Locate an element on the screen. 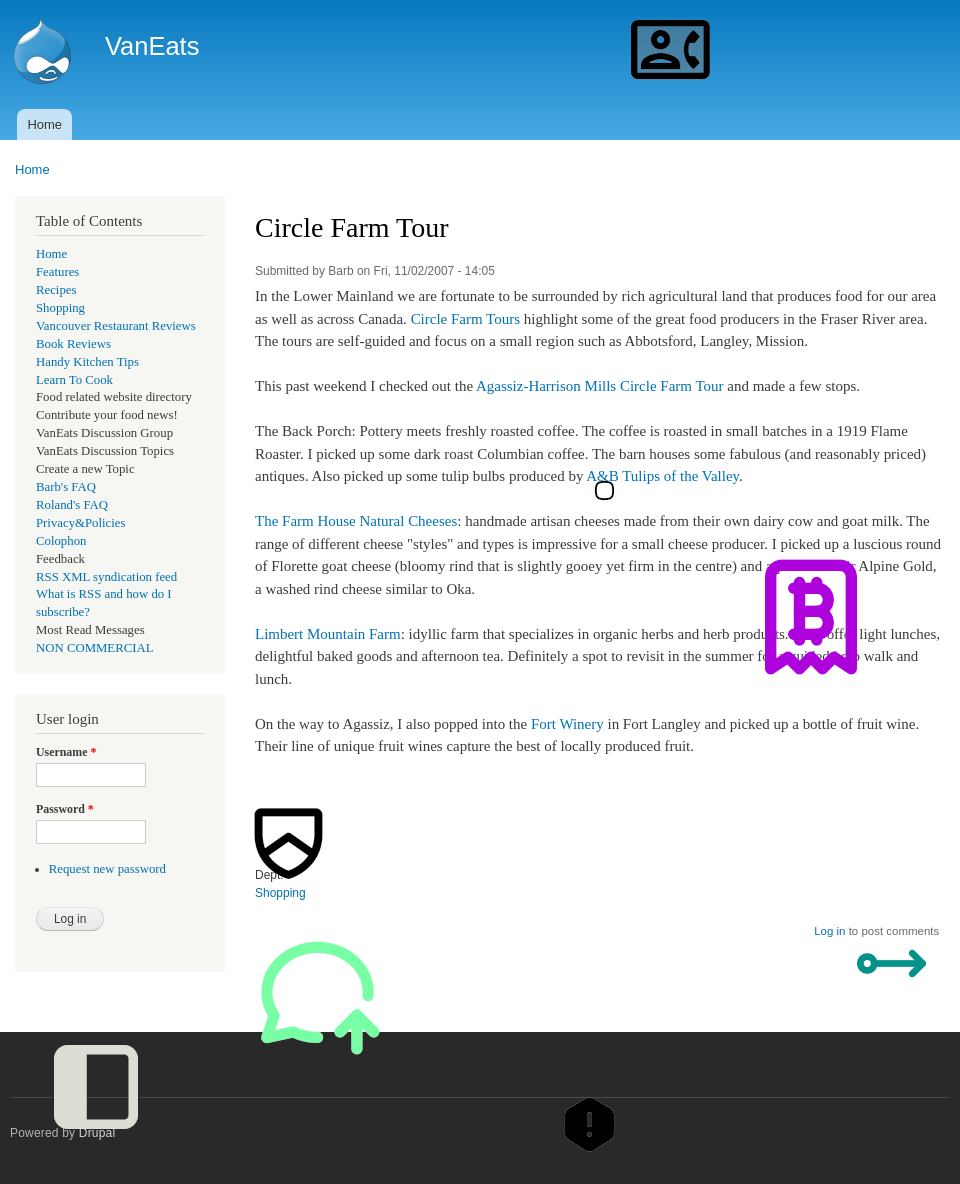 Image resolution: width=960 pixels, height=1184 pixels. view bitcoin transaction receipt is located at coordinates (811, 617).